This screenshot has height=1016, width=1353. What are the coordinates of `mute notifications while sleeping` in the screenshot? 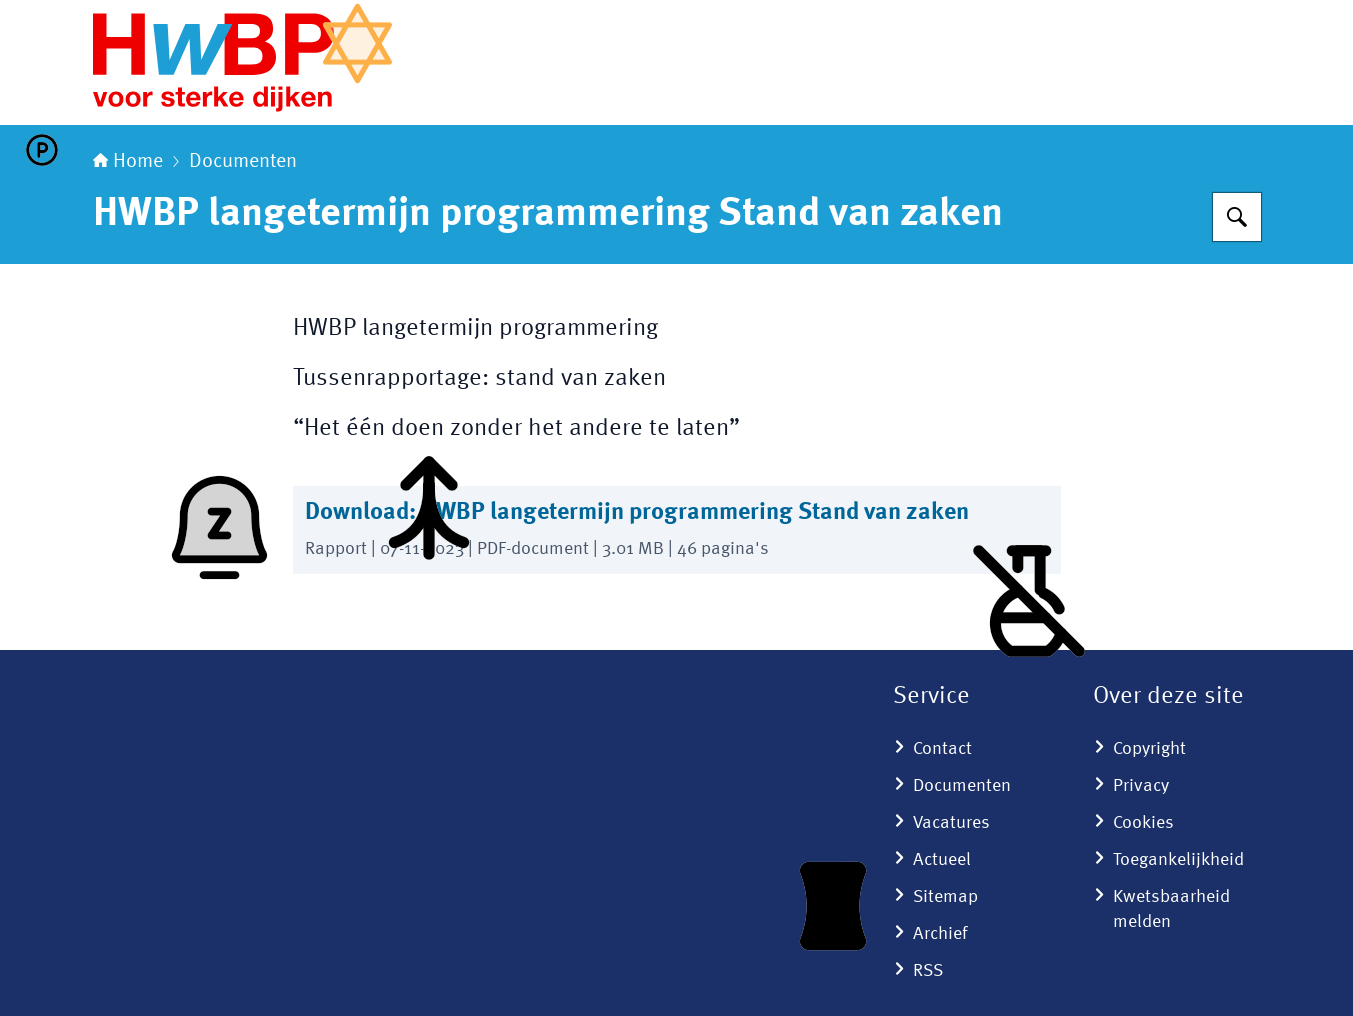 It's located at (219, 527).